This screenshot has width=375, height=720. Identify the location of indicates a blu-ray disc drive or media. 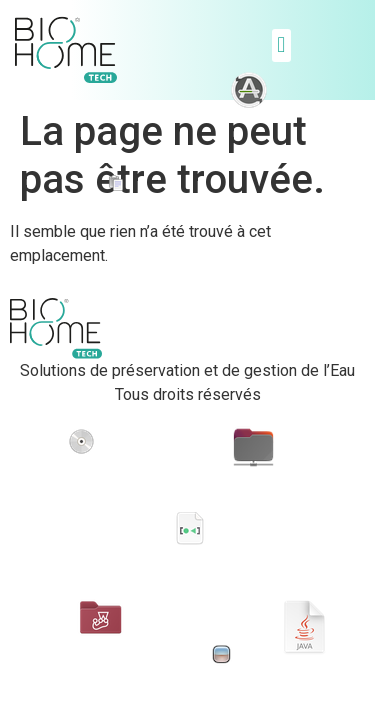
(81, 441).